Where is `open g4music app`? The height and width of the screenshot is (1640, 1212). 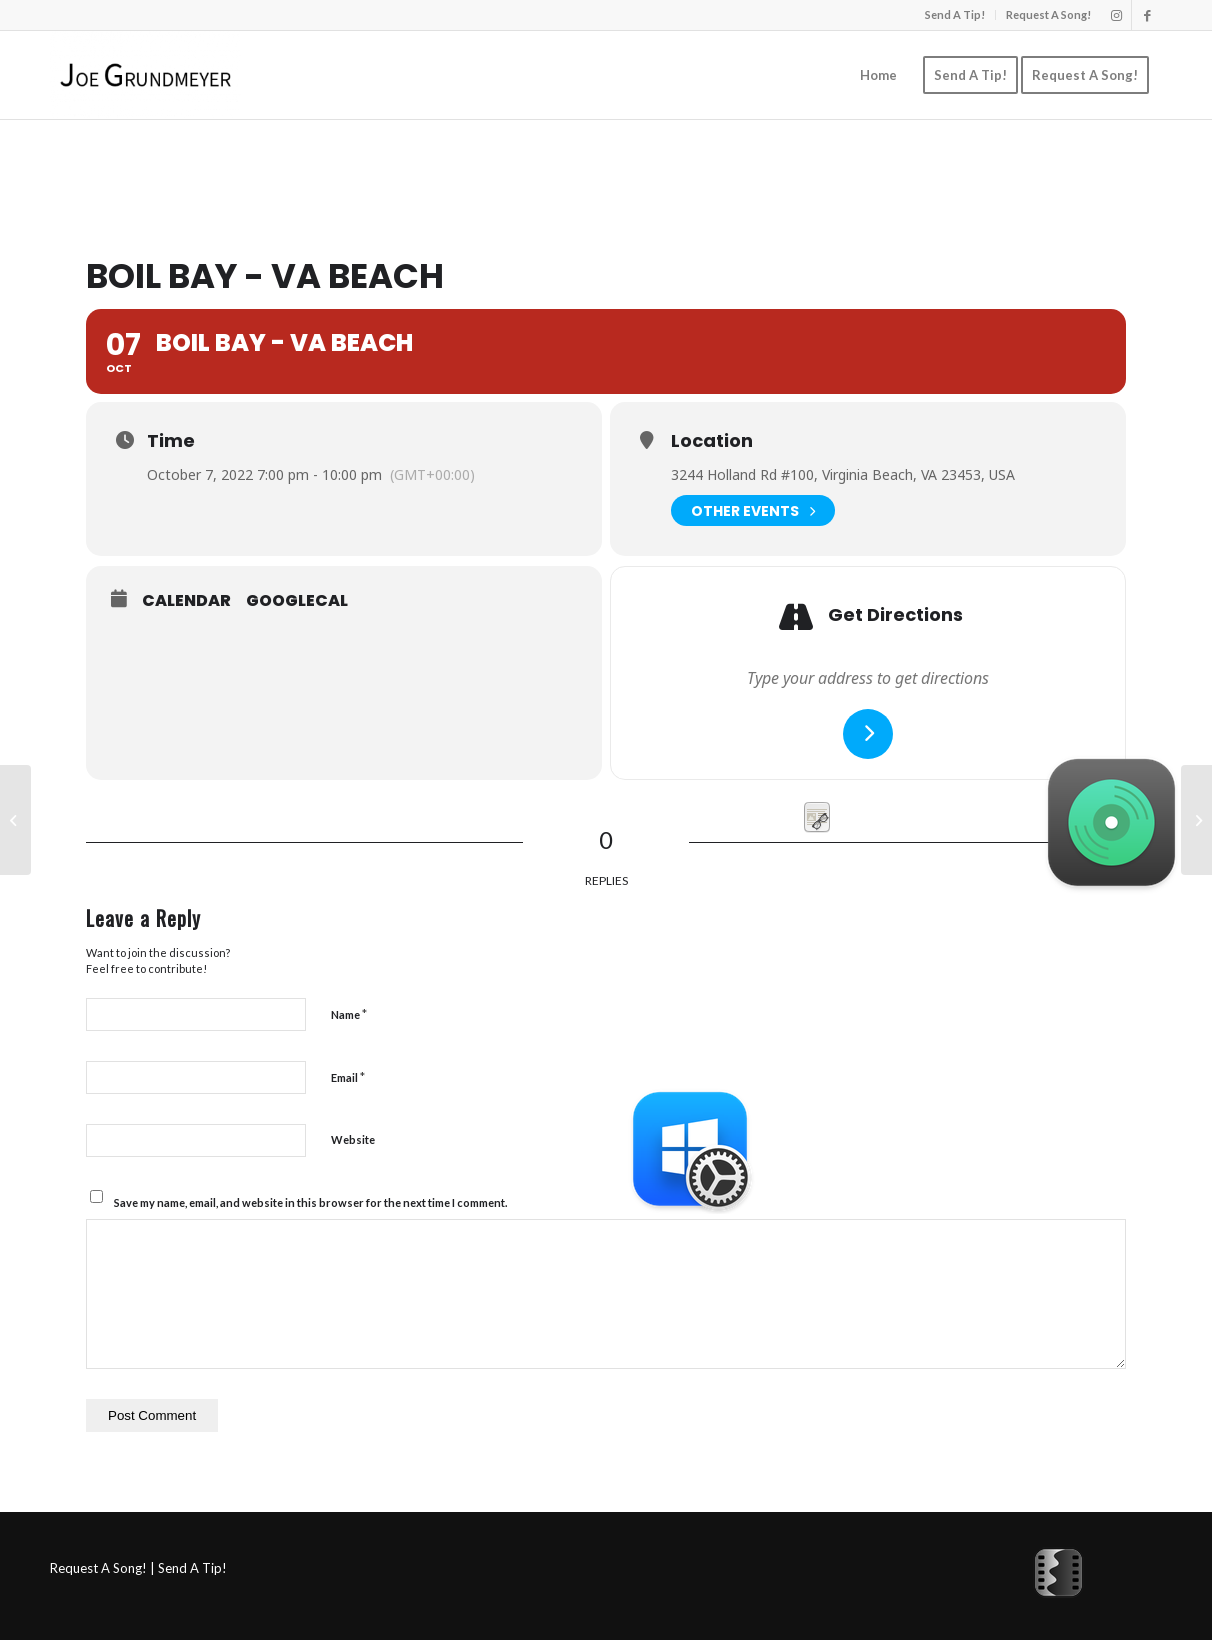 open g4music app is located at coordinates (1111, 822).